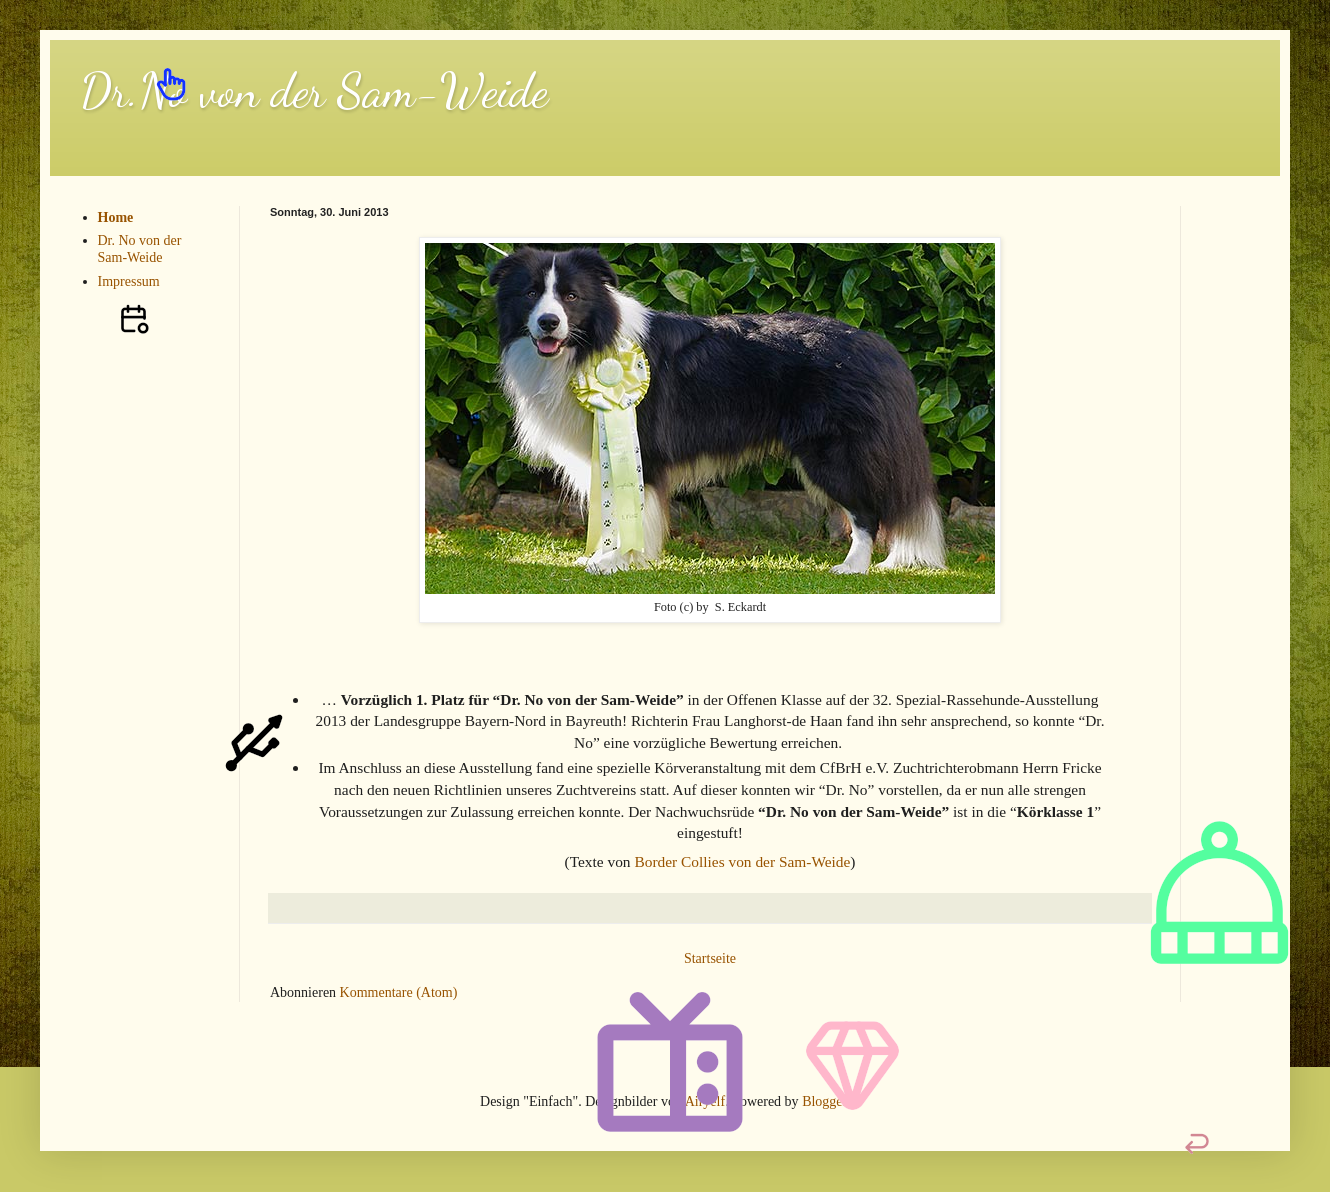 The image size is (1330, 1192). What do you see at coordinates (171, 83) in the screenshot?
I see `tap or click to interact` at bounding box center [171, 83].